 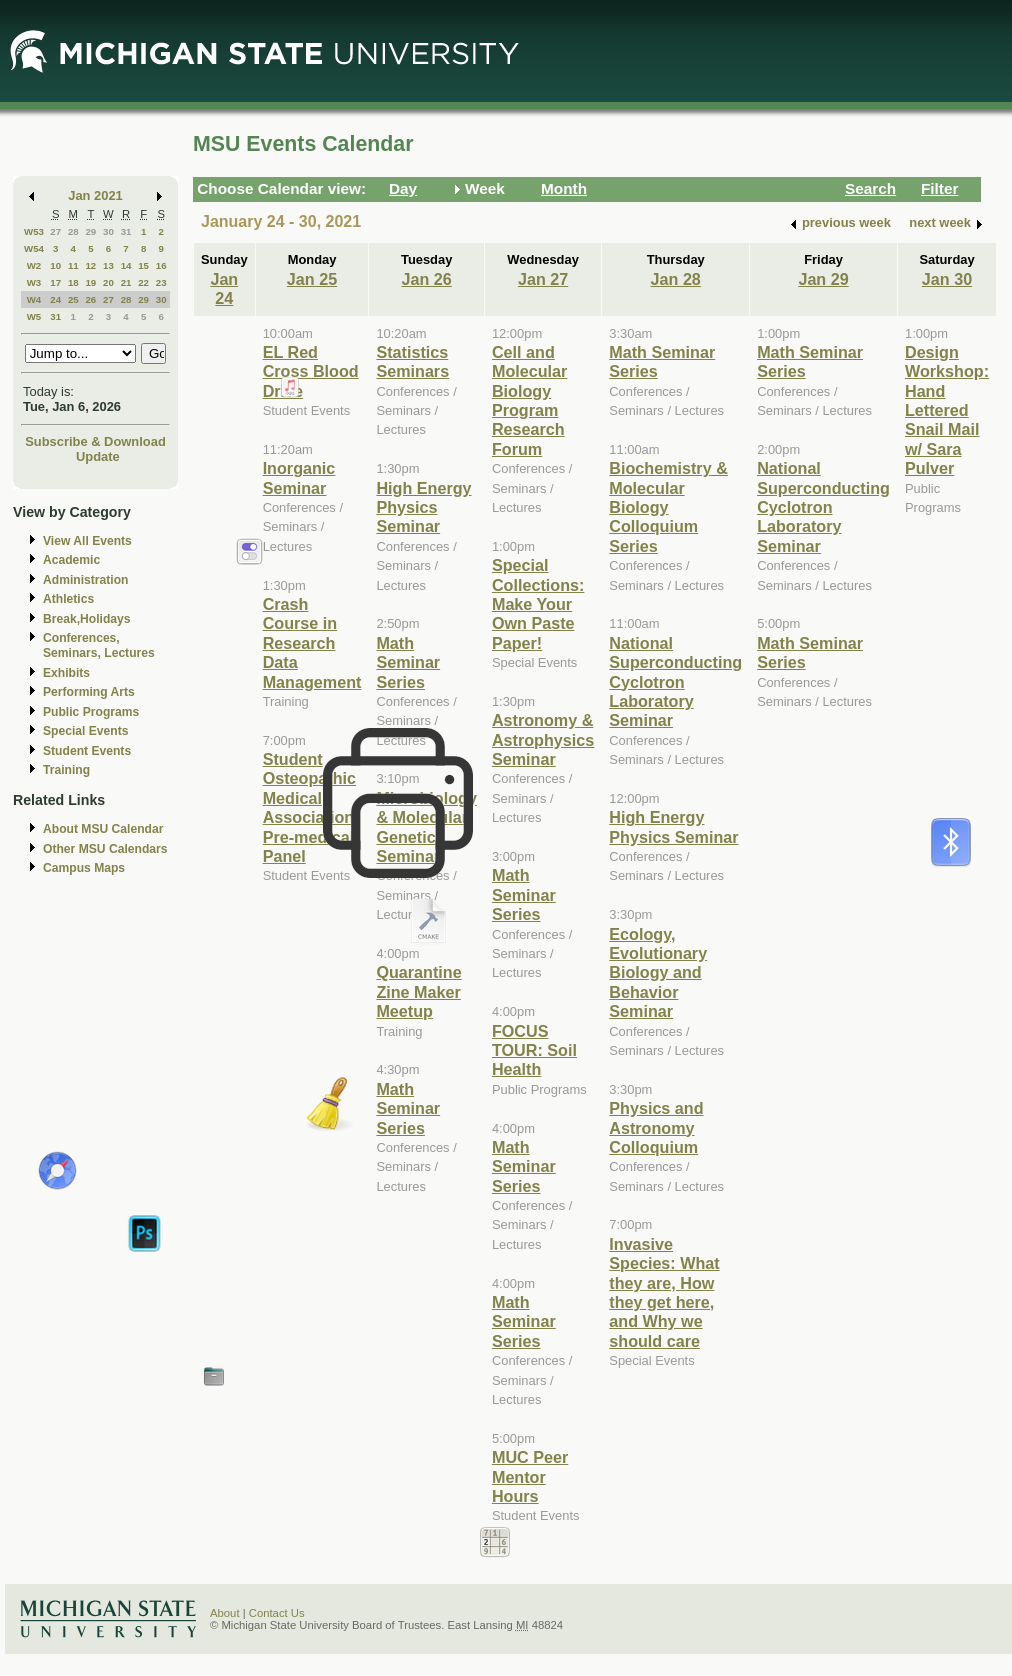 What do you see at coordinates (144, 1233) in the screenshot?
I see `adobe photoshop file type indicator` at bounding box center [144, 1233].